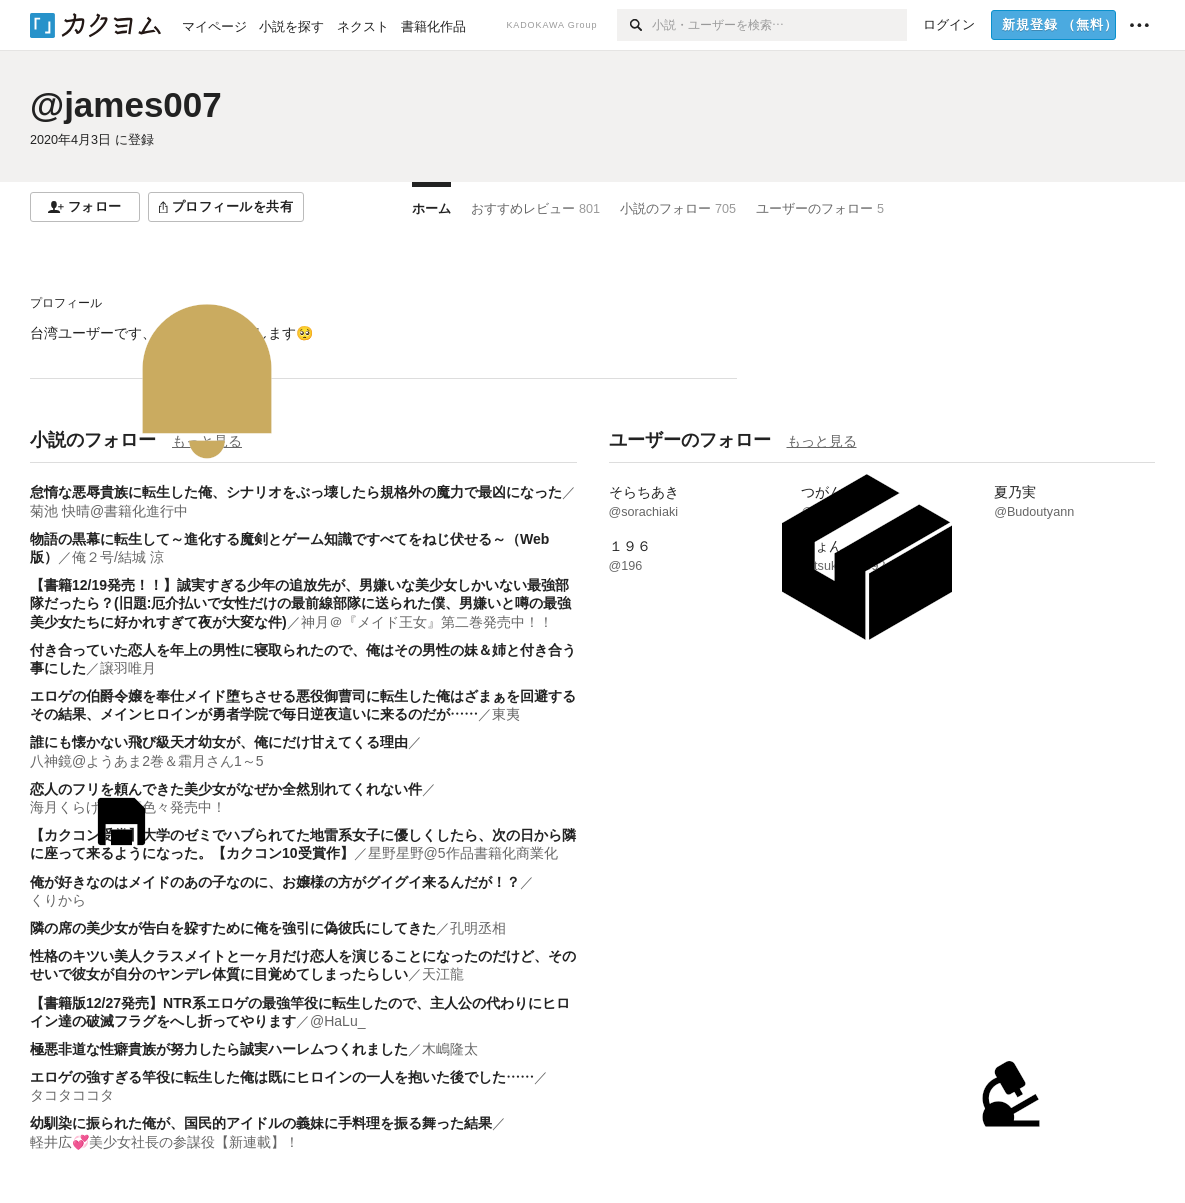  Describe the element at coordinates (207, 376) in the screenshot. I see `view notifications` at that location.